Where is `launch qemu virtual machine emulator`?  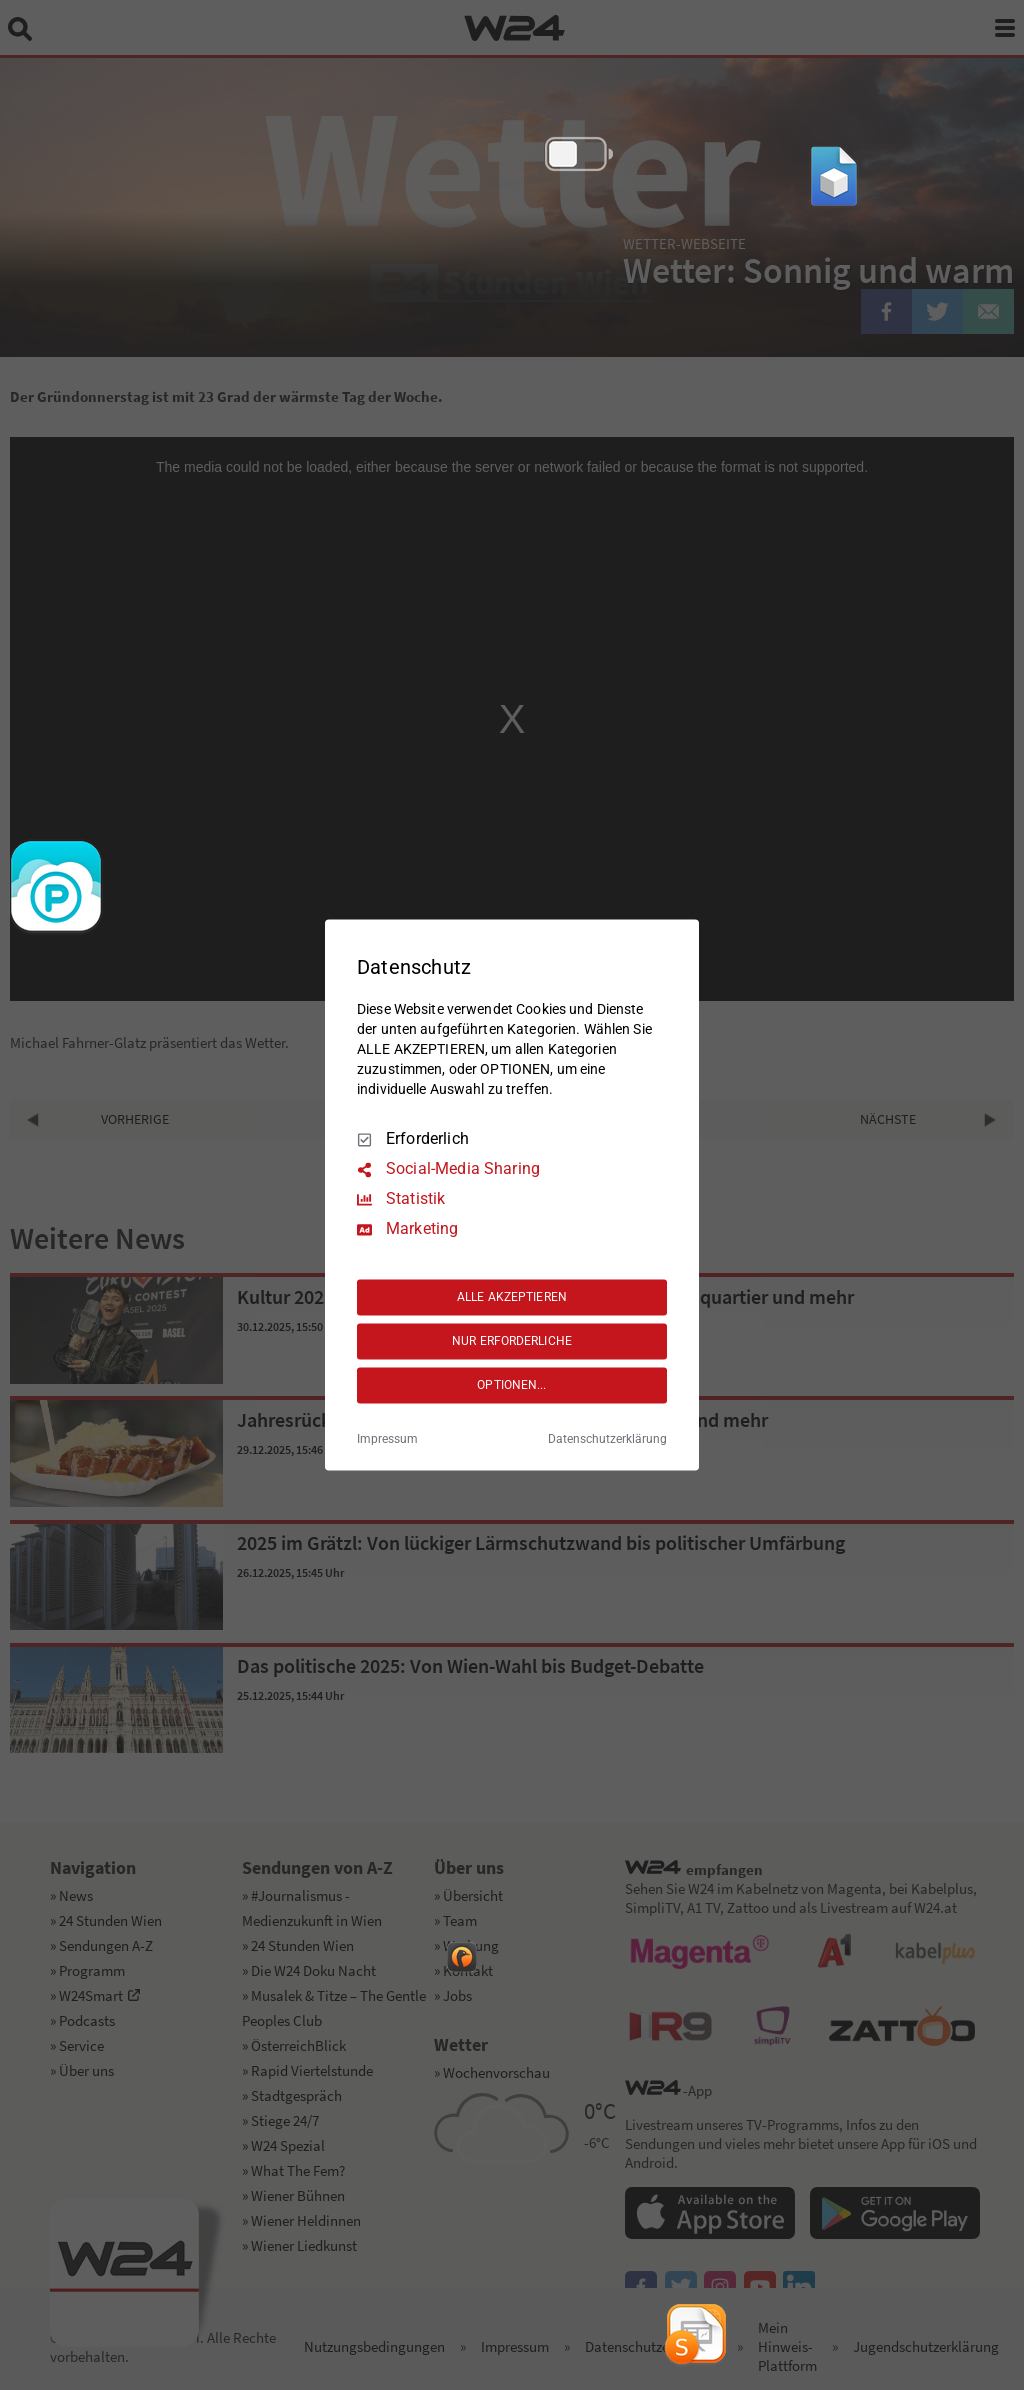 launch qemu virtual machine emulator is located at coordinates (462, 1957).